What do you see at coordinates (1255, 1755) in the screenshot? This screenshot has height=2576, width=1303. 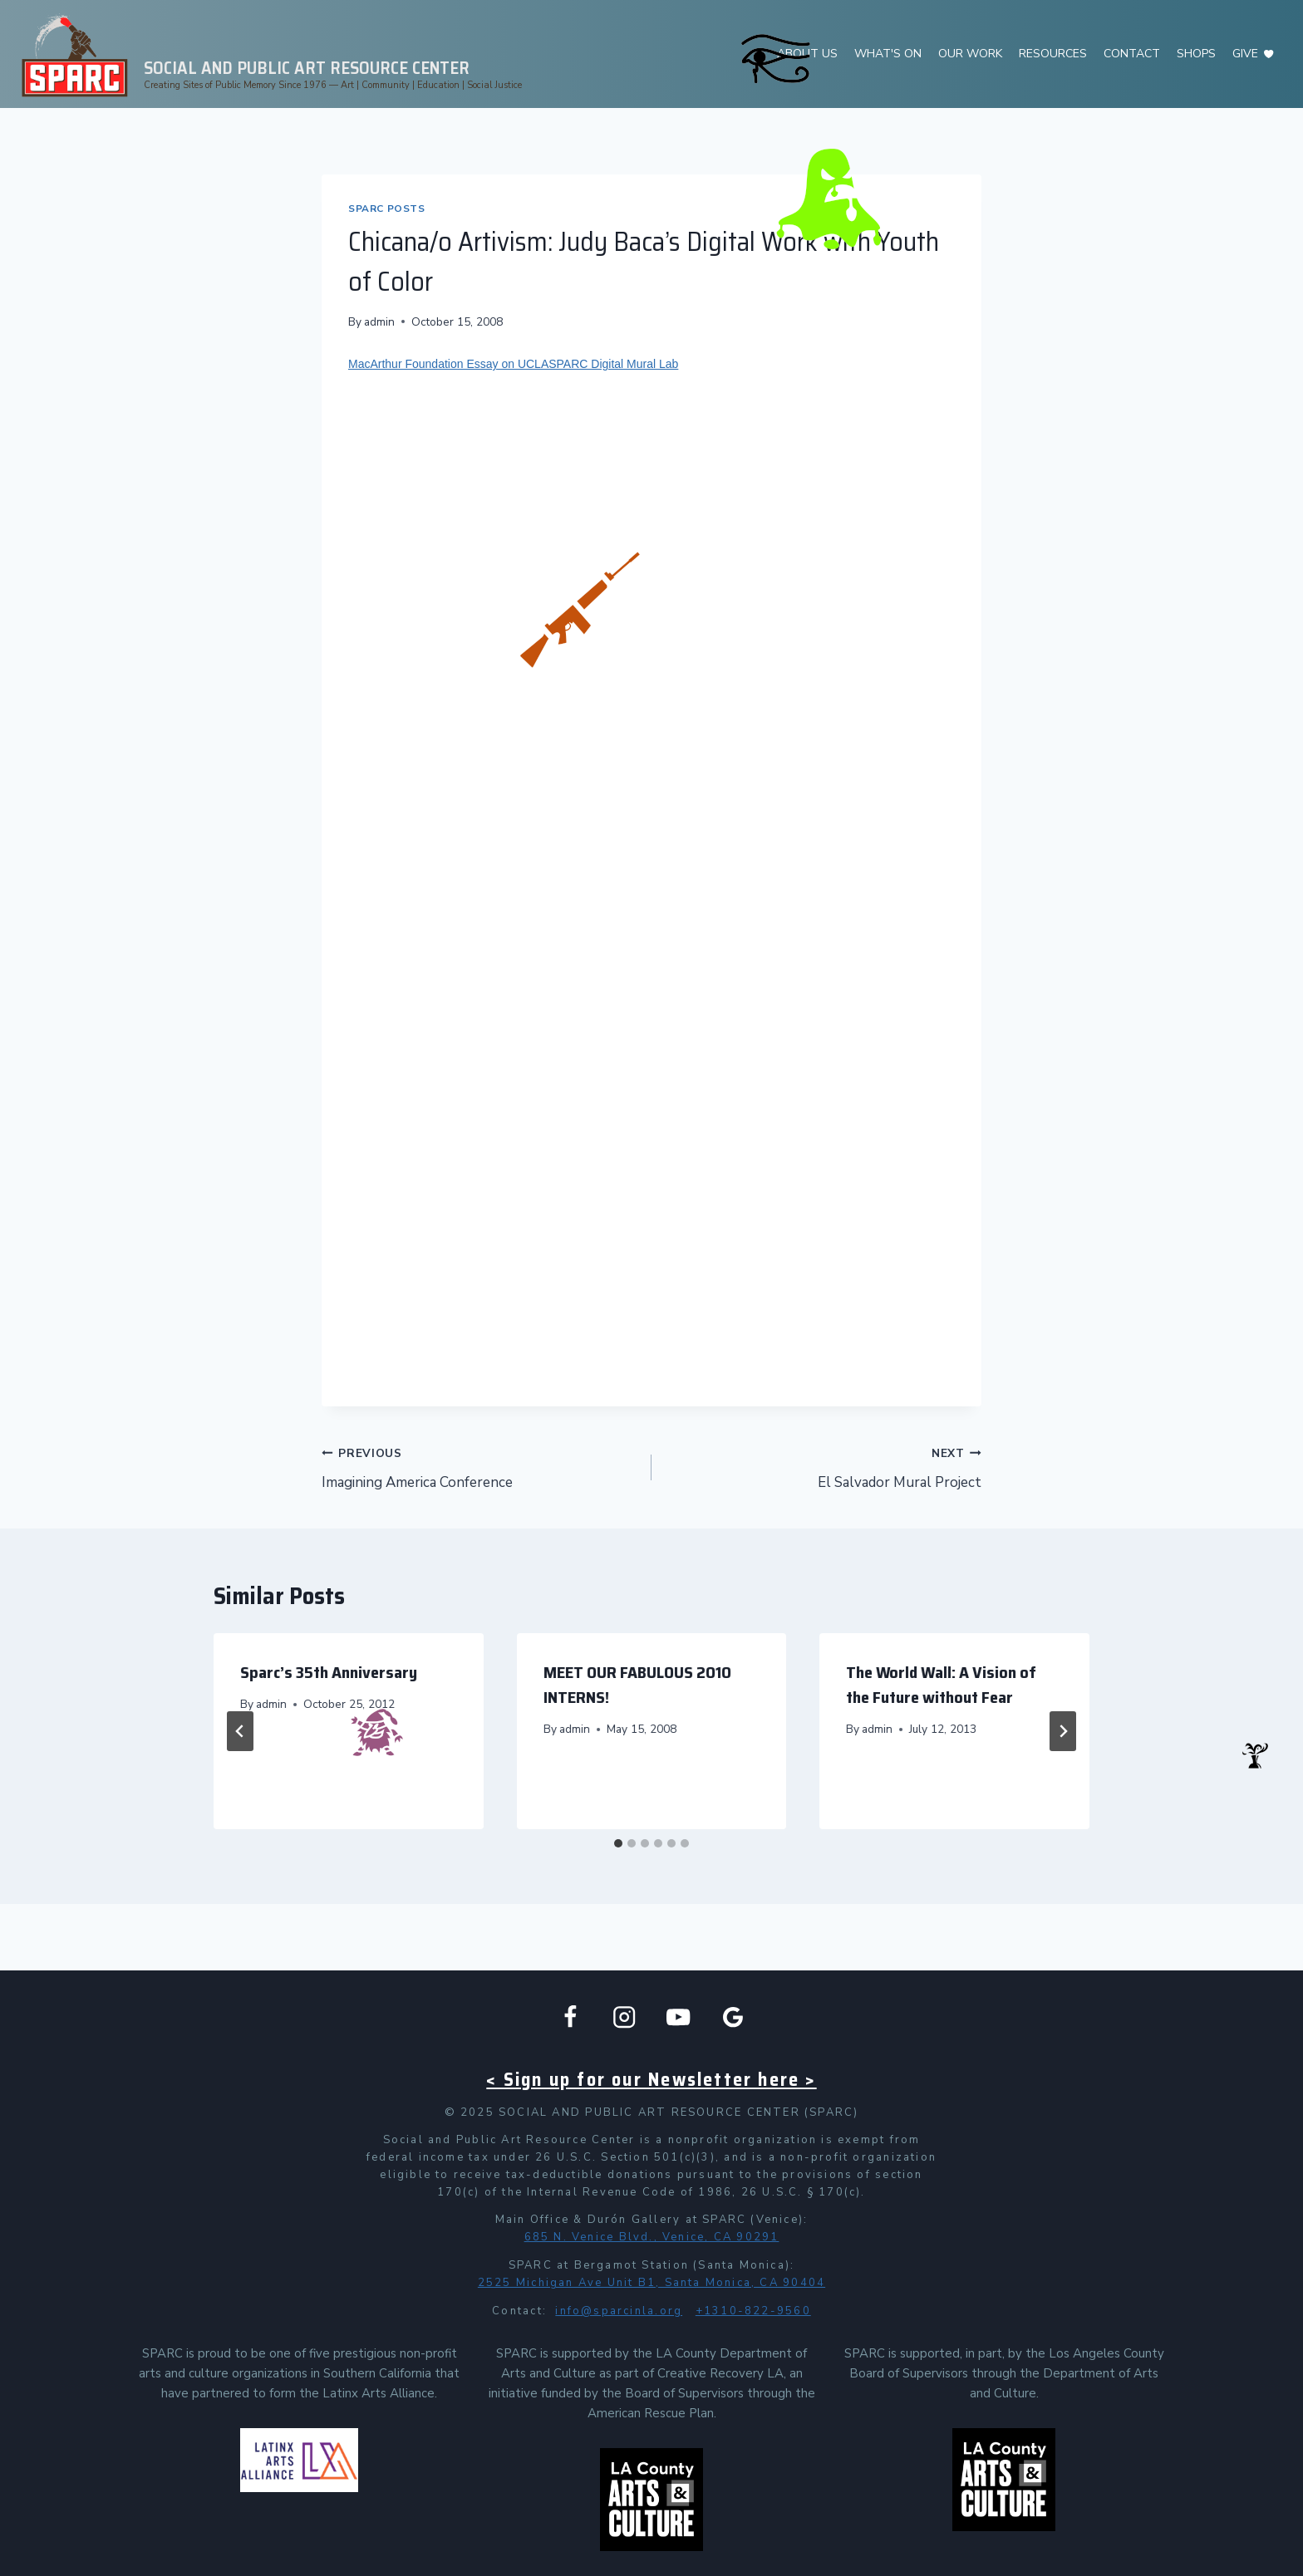 I see `potion or magical item in inventory` at bounding box center [1255, 1755].